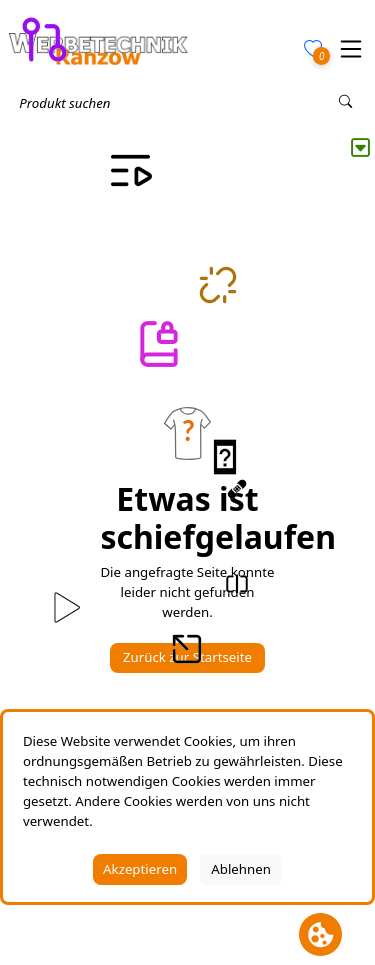 This screenshot has width=375, height=965. Describe the element at coordinates (360, 147) in the screenshot. I see `expand dropdown menu` at that location.